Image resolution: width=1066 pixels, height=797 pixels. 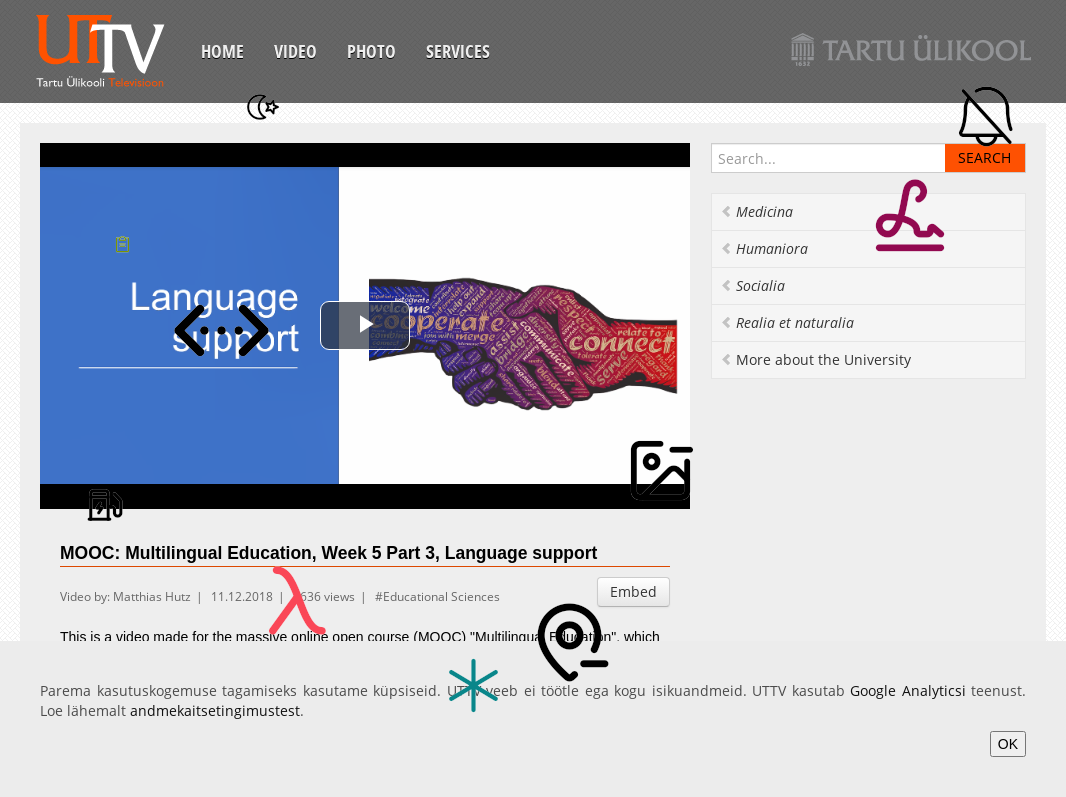 I want to click on access lambda or serverless function settings, so click(x=295, y=600).